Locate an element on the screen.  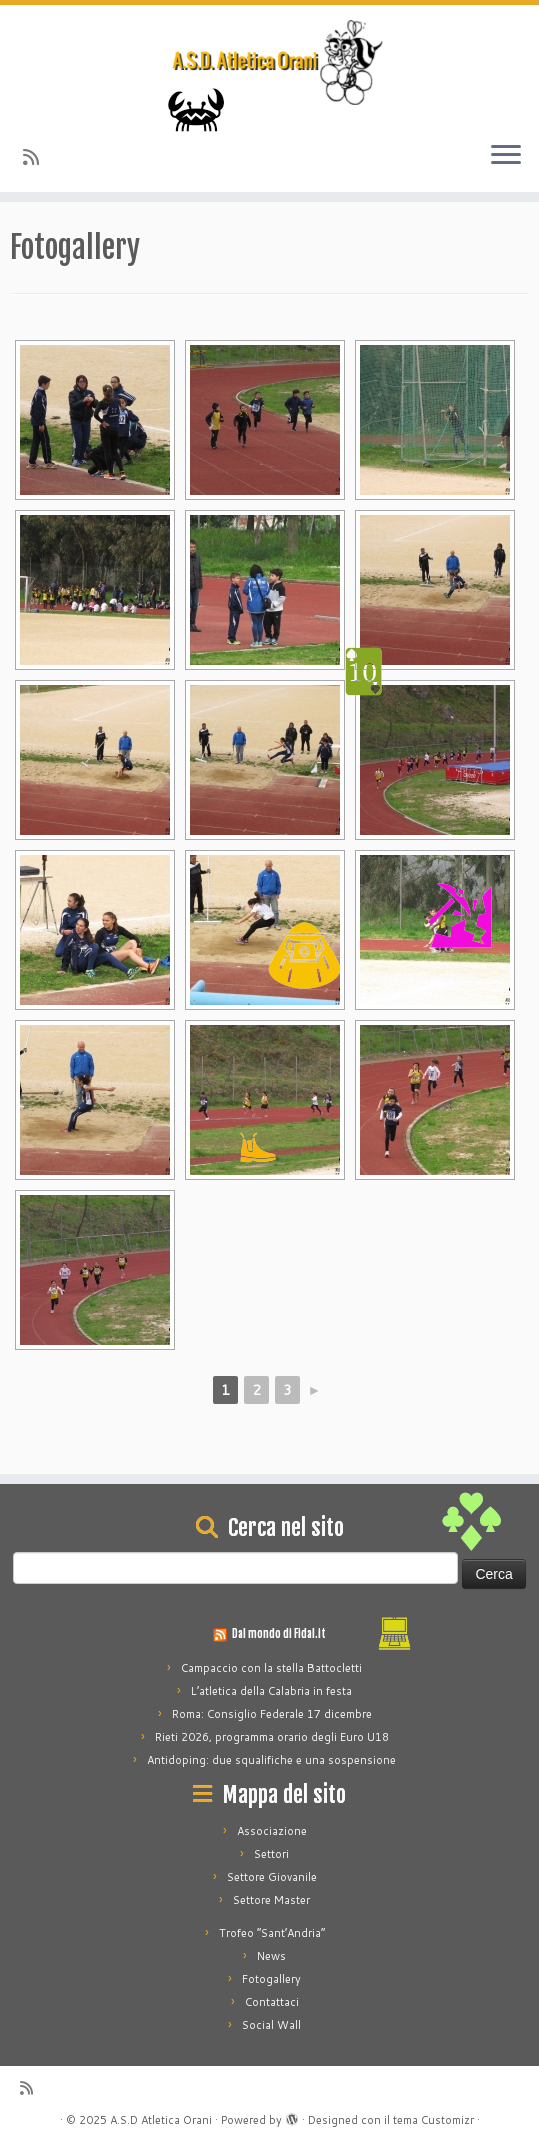
access card games or poker section is located at coordinates (471, 1521).